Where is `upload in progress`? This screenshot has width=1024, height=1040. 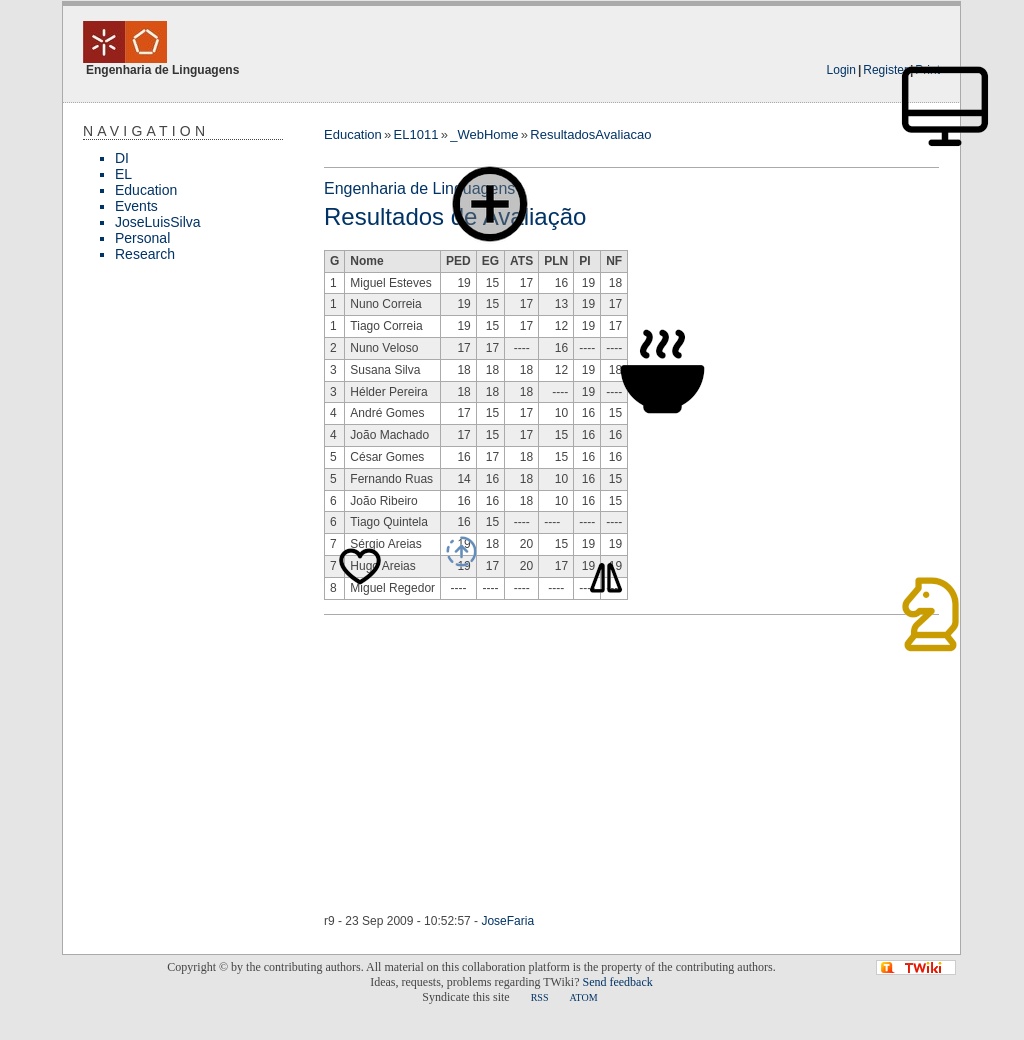 upload in progress is located at coordinates (461, 551).